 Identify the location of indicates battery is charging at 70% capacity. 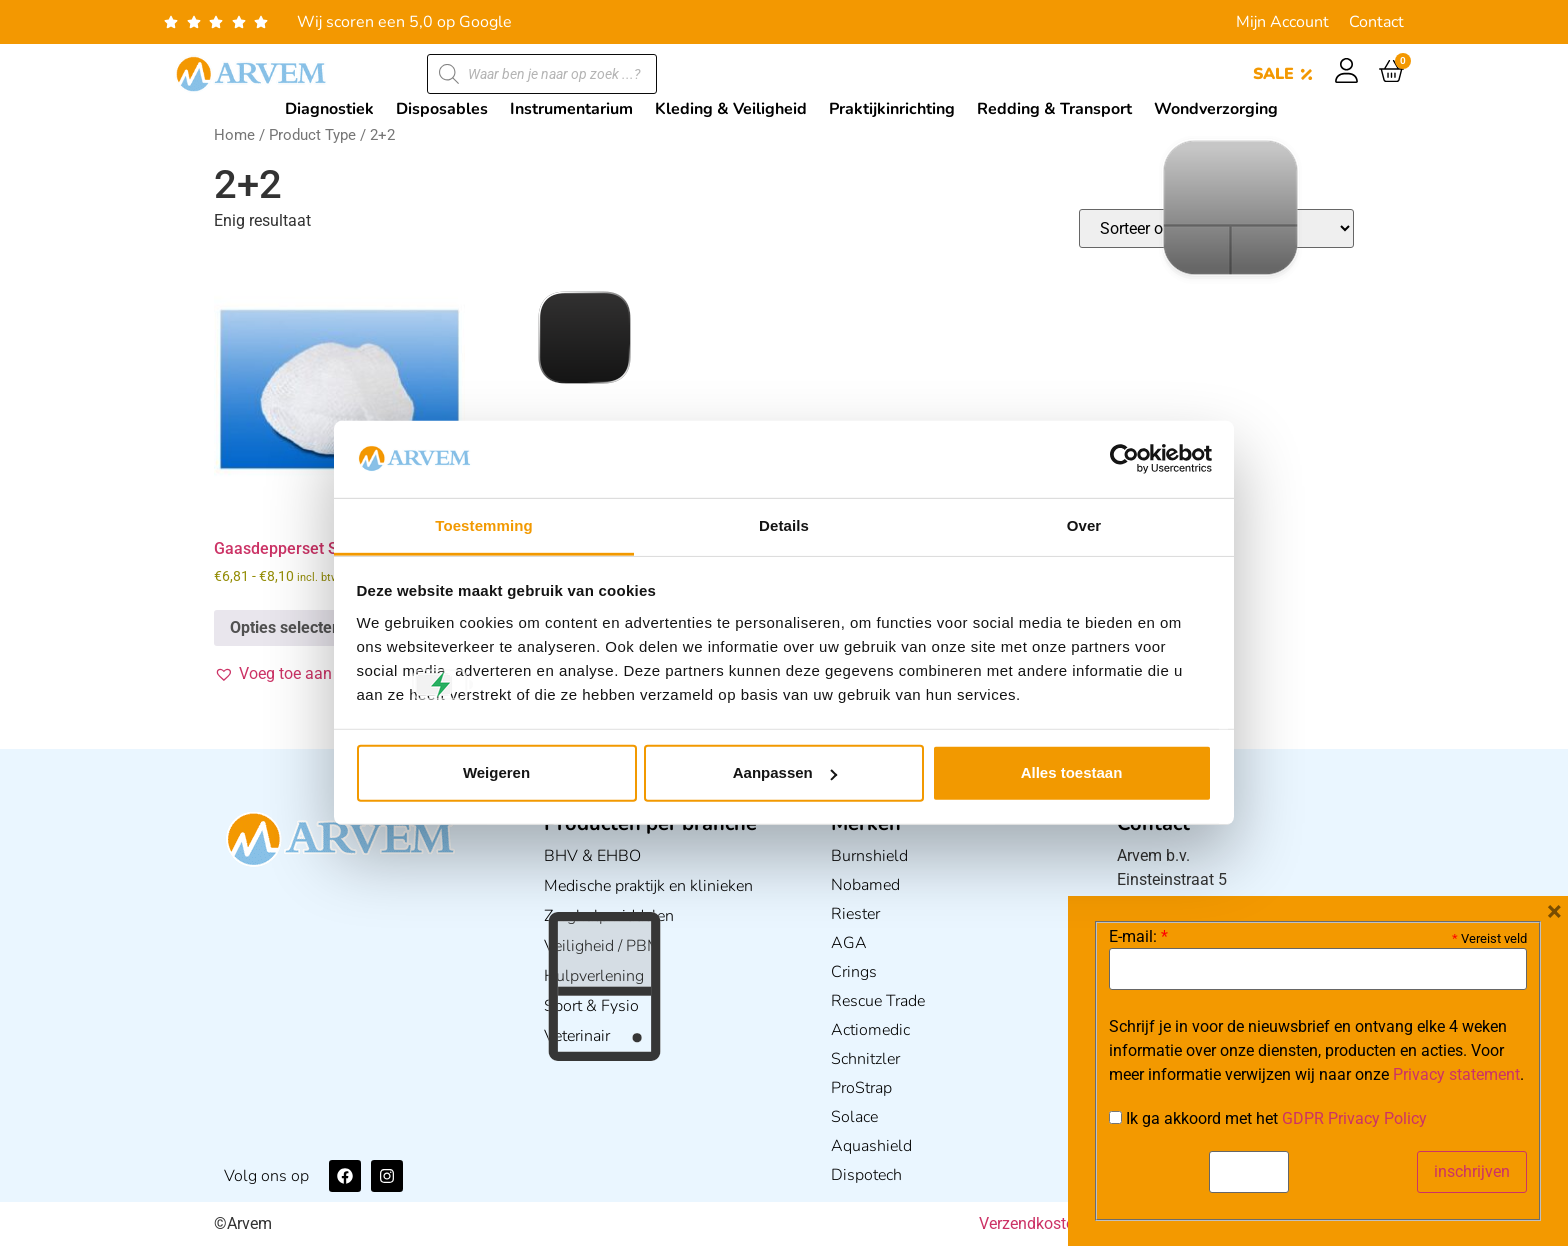
(442, 684).